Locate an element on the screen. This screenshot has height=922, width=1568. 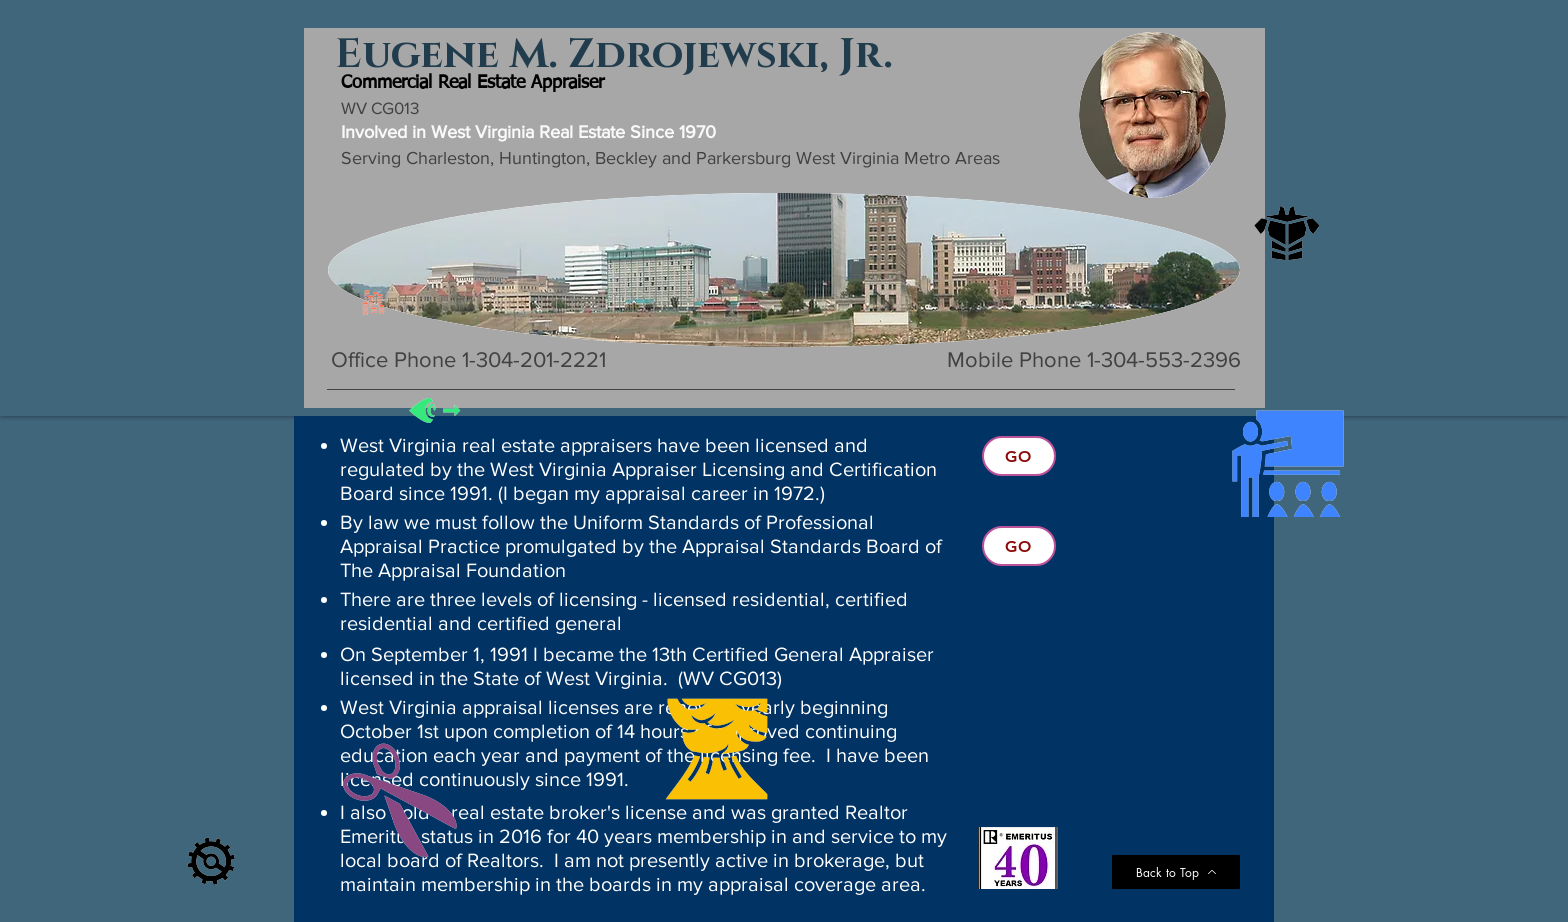
access pokémon game settings is located at coordinates (211, 861).